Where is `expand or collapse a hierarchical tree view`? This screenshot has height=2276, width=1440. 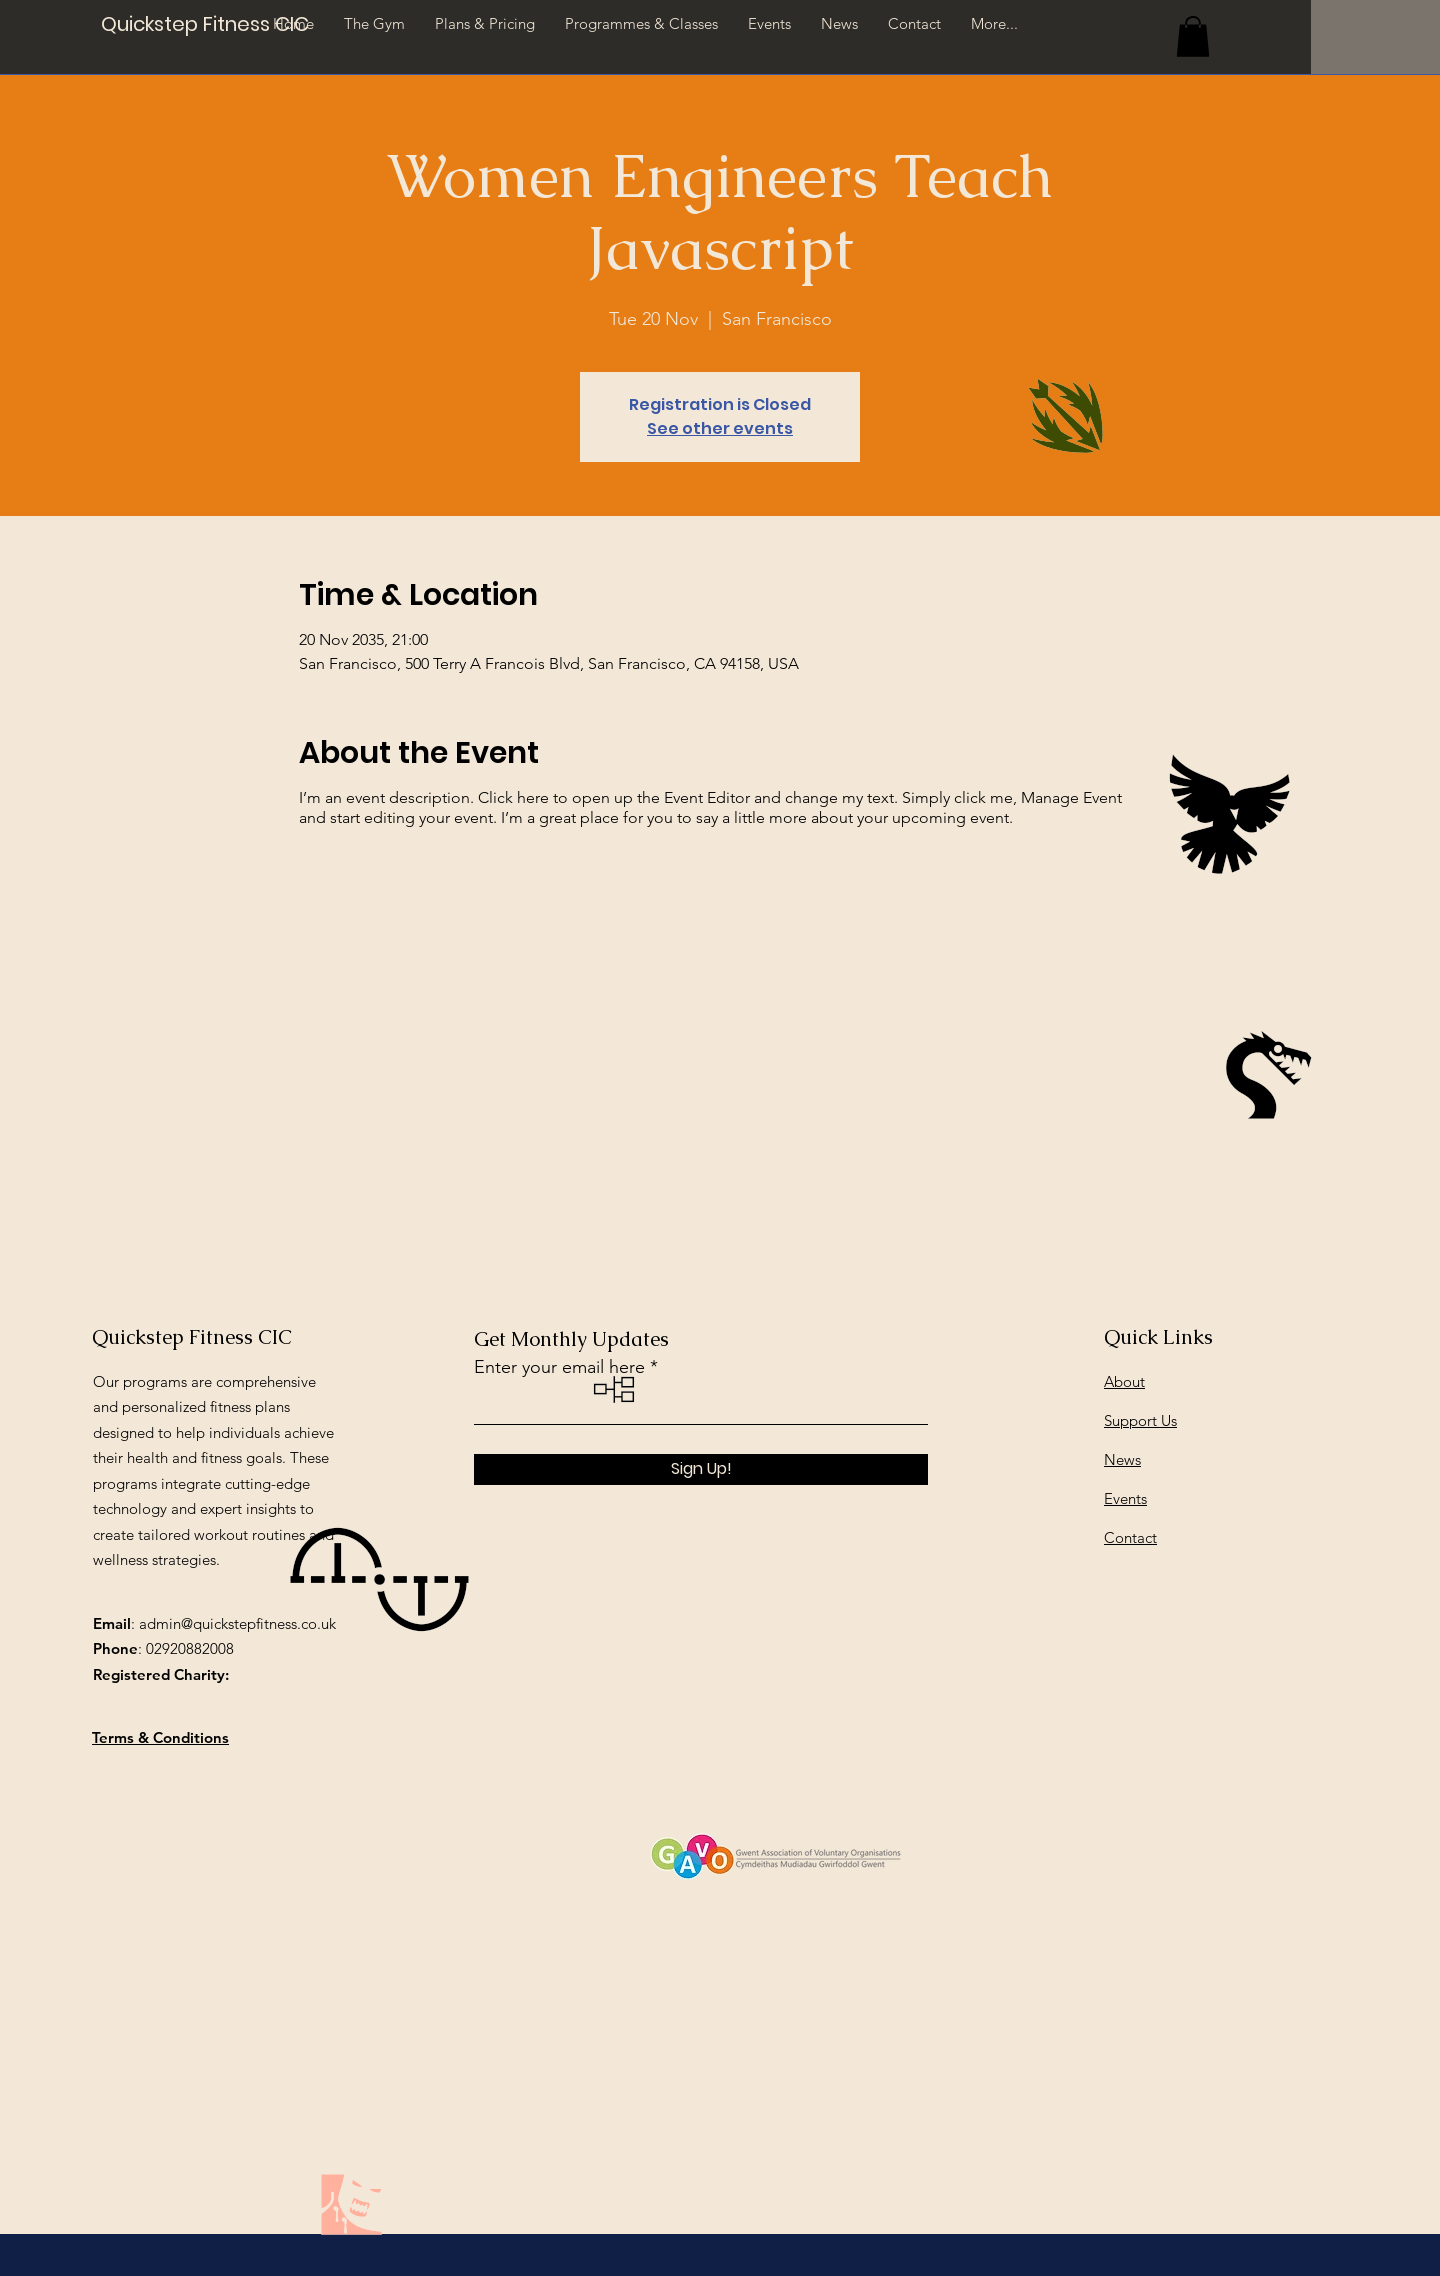
expand or collapse a hierarchical tree view is located at coordinates (614, 1389).